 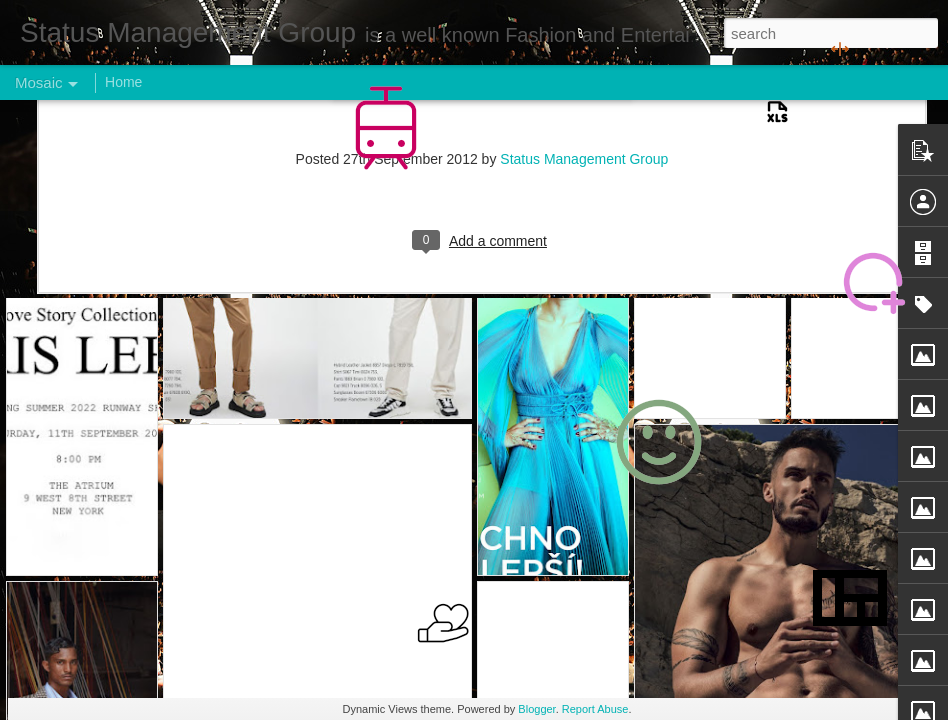 What do you see at coordinates (777, 112) in the screenshot?
I see `open or view an Excel spreadsheet file` at bounding box center [777, 112].